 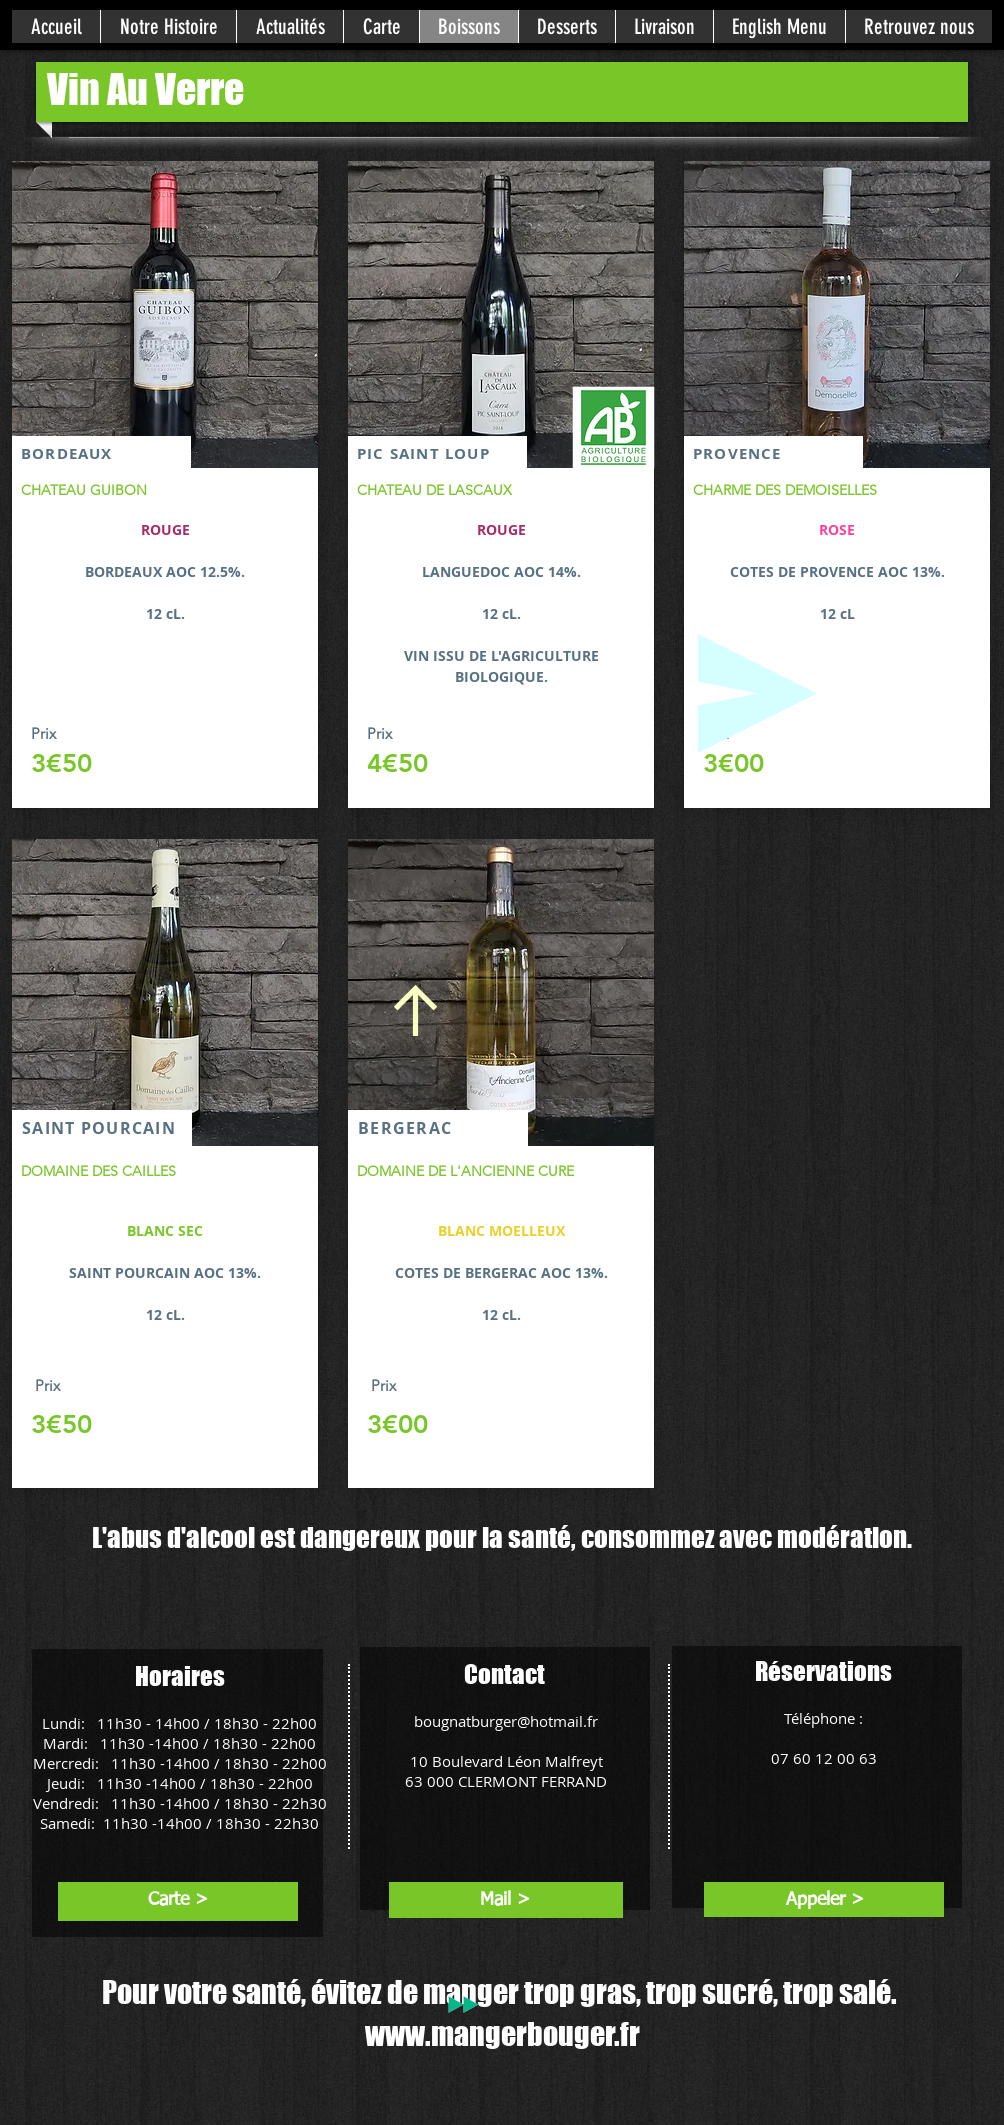 I want to click on scroll to top of page, so click(x=415, y=1010).